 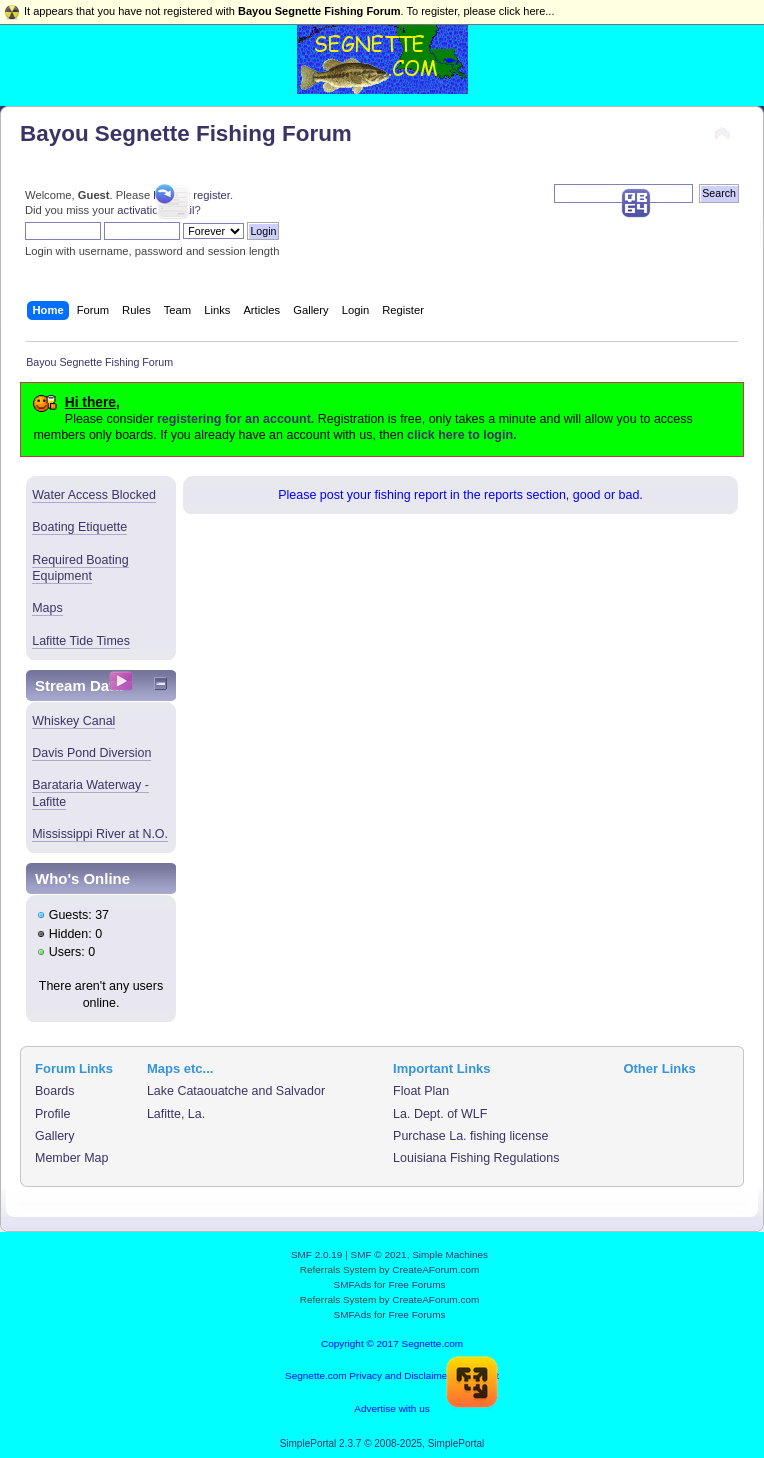 I want to click on open vmware player application, so click(x=472, y=1382).